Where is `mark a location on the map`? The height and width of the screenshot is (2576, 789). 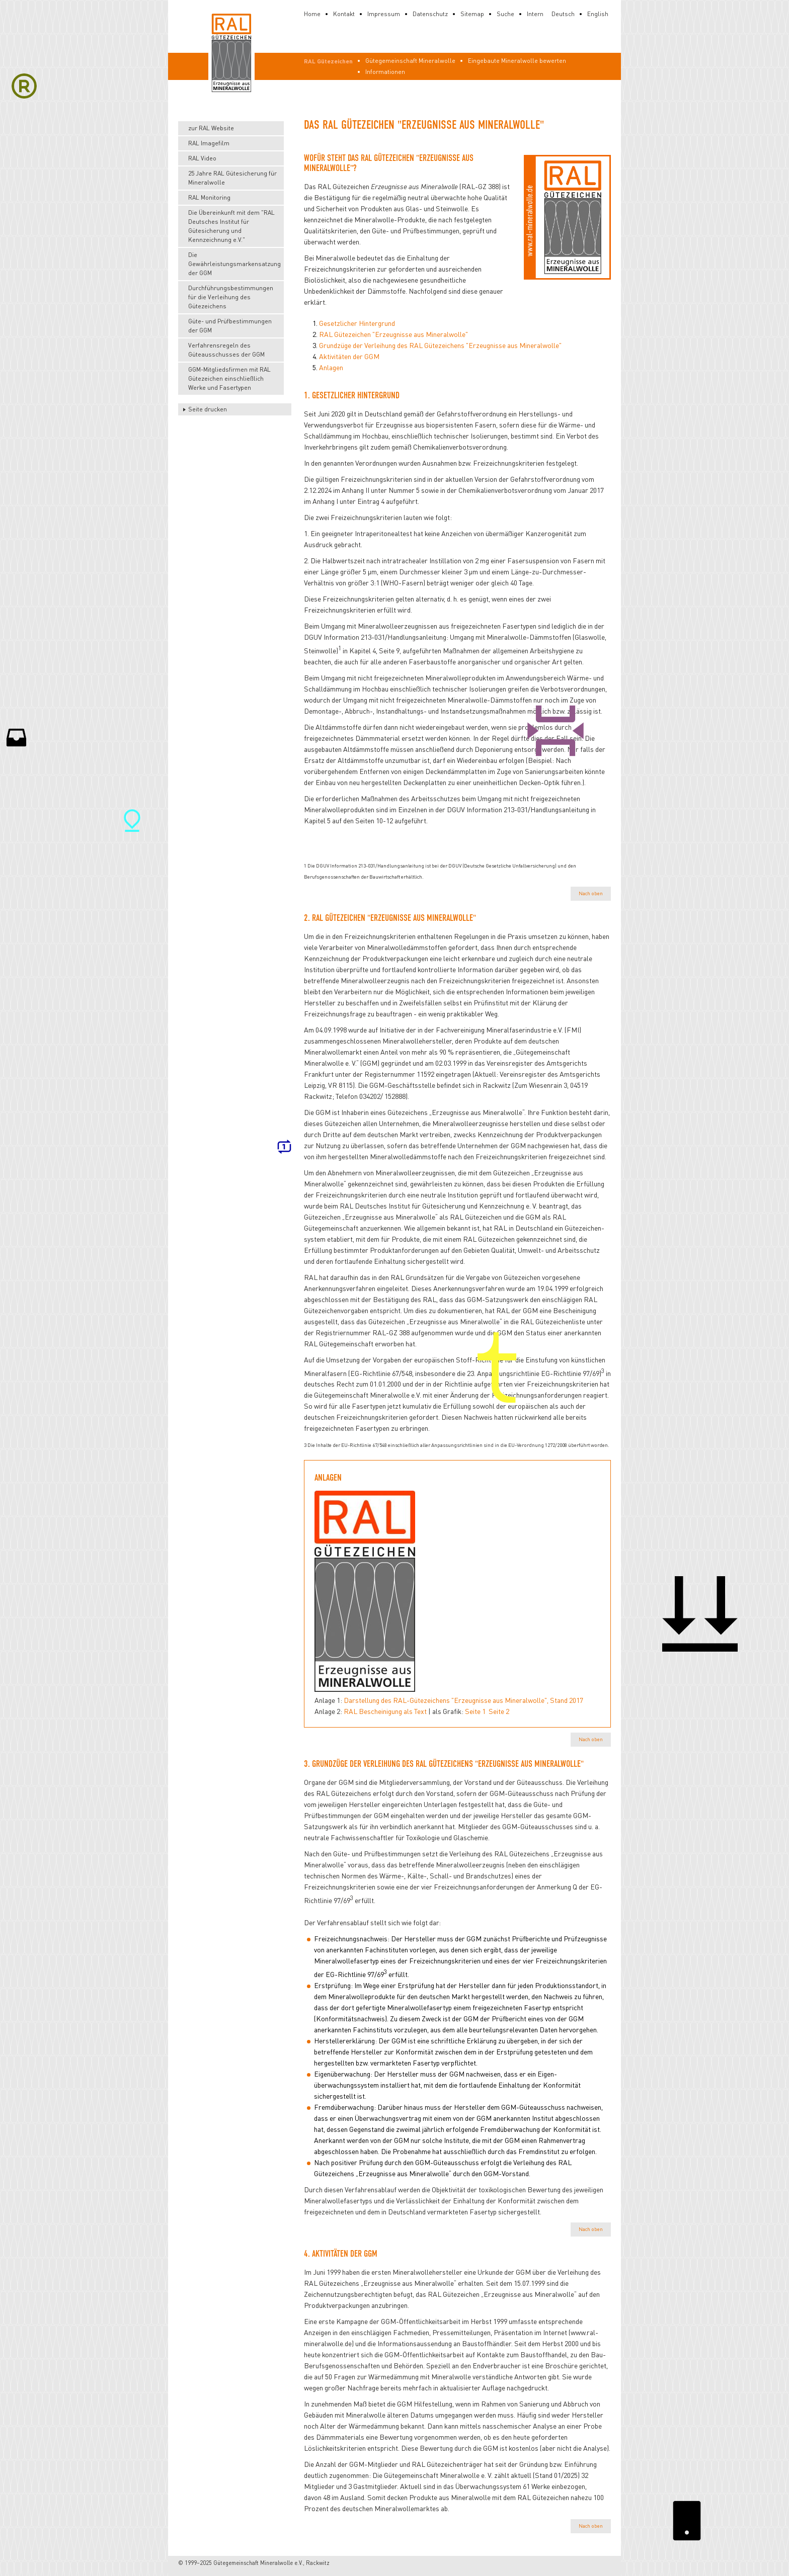
mark a location on the map is located at coordinates (132, 819).